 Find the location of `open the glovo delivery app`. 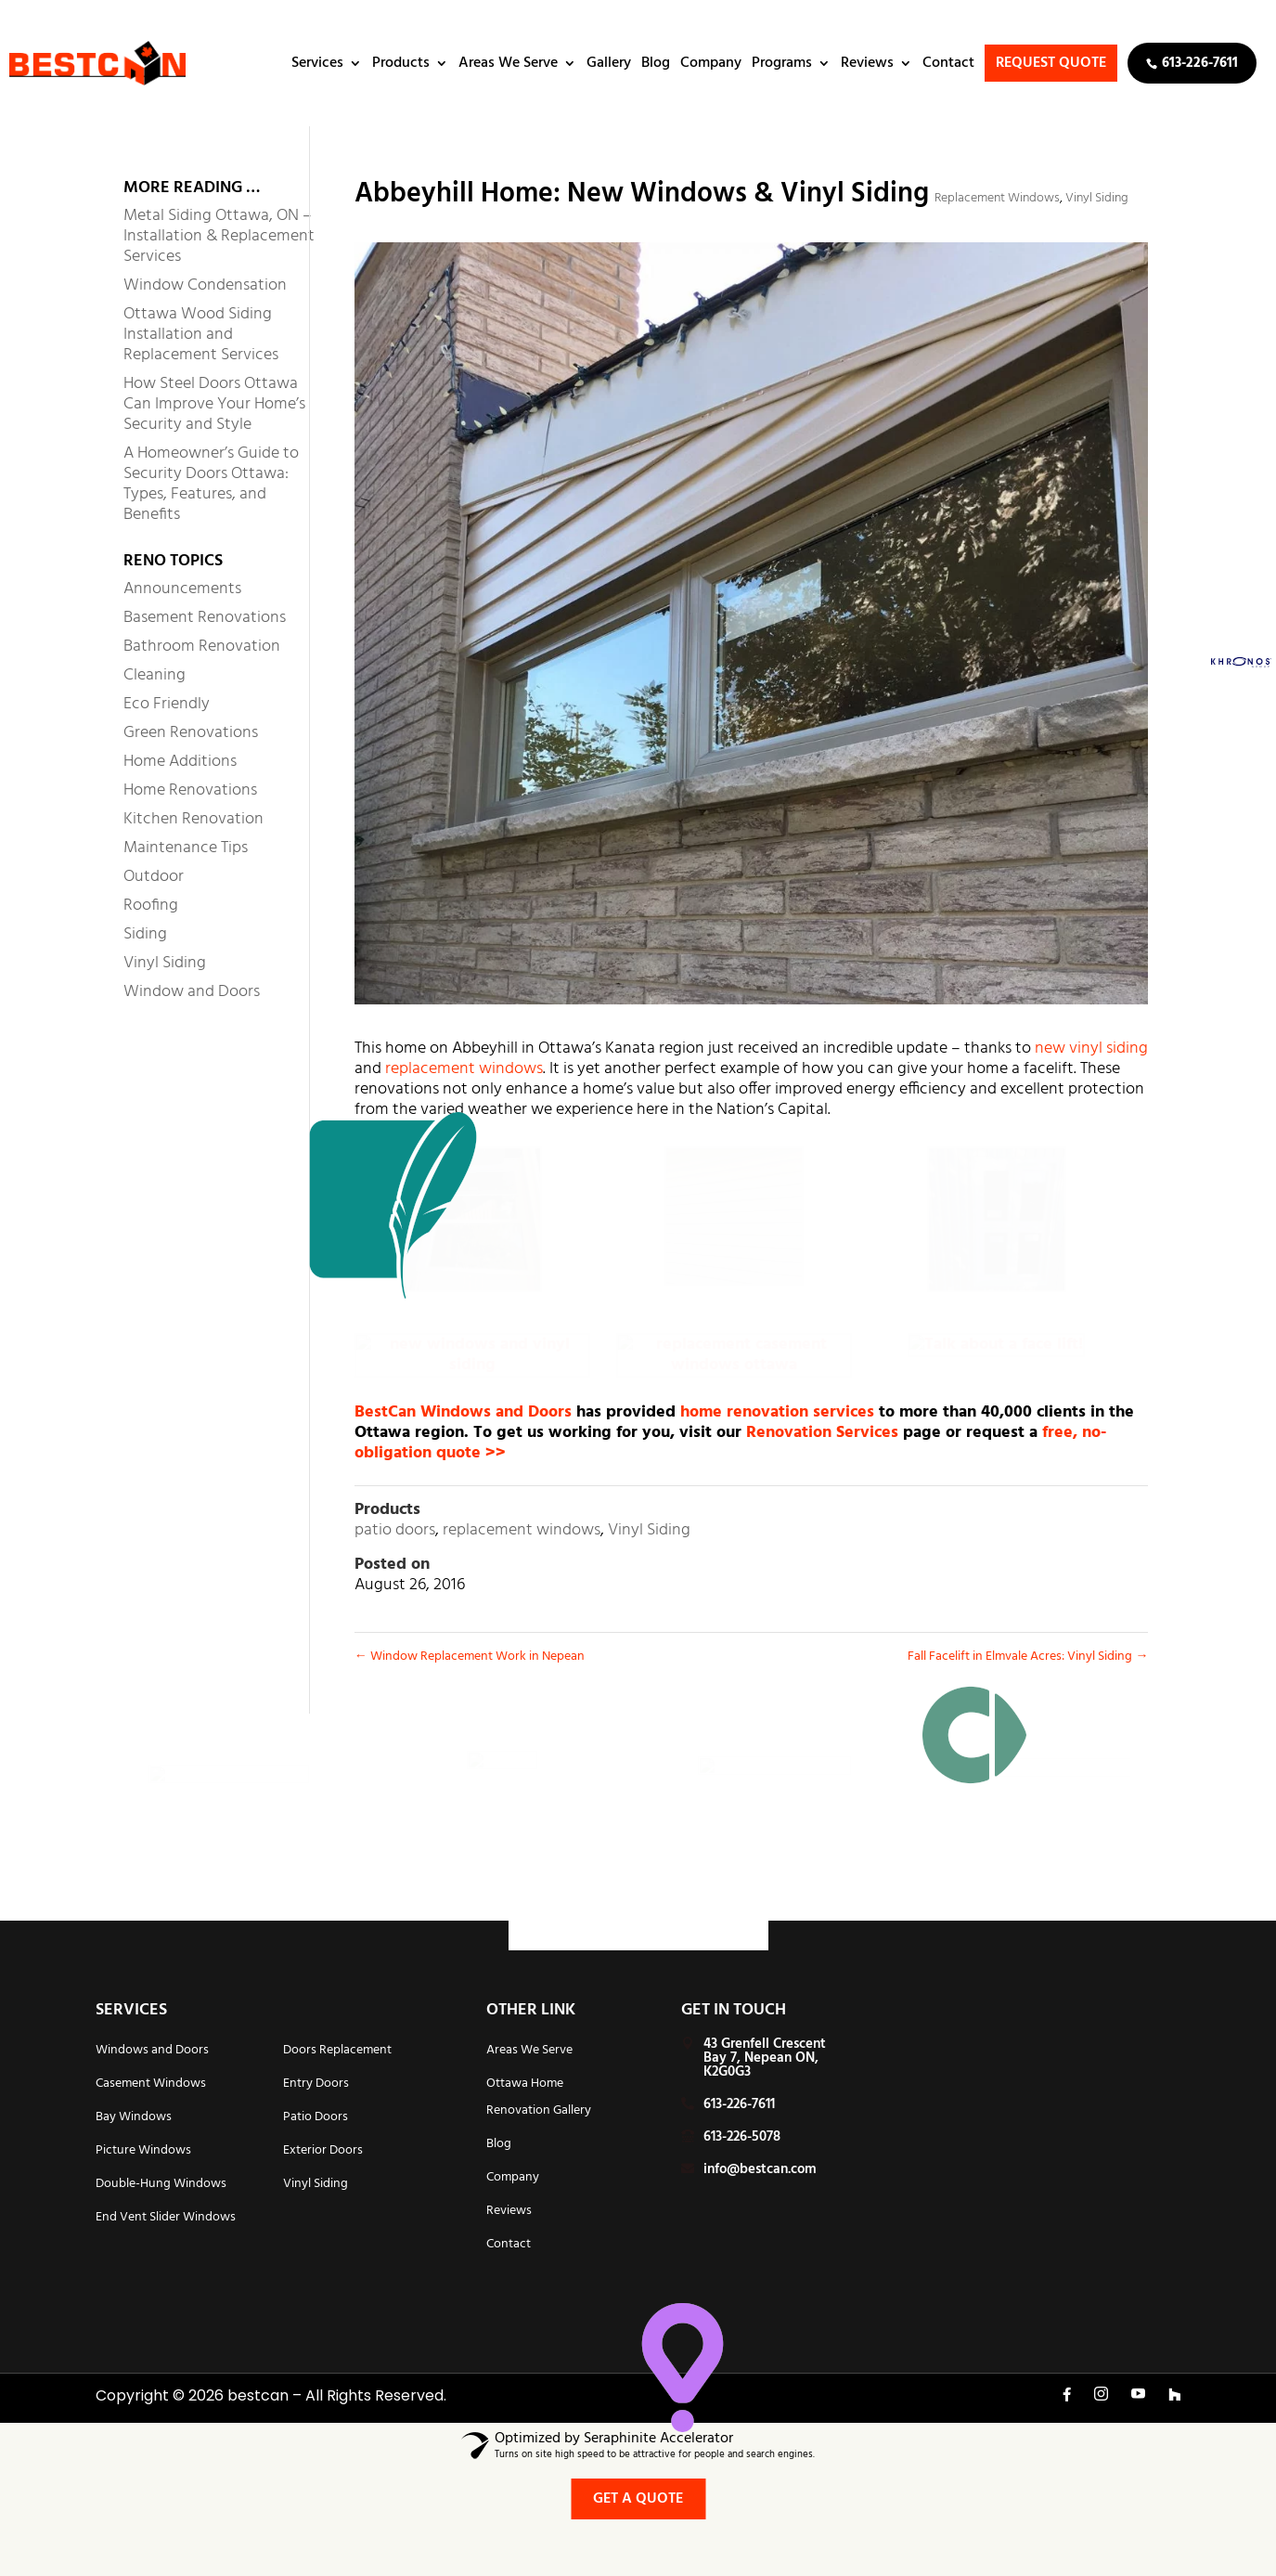

open the glovo delivery app is located at coordinates (682, 2367).